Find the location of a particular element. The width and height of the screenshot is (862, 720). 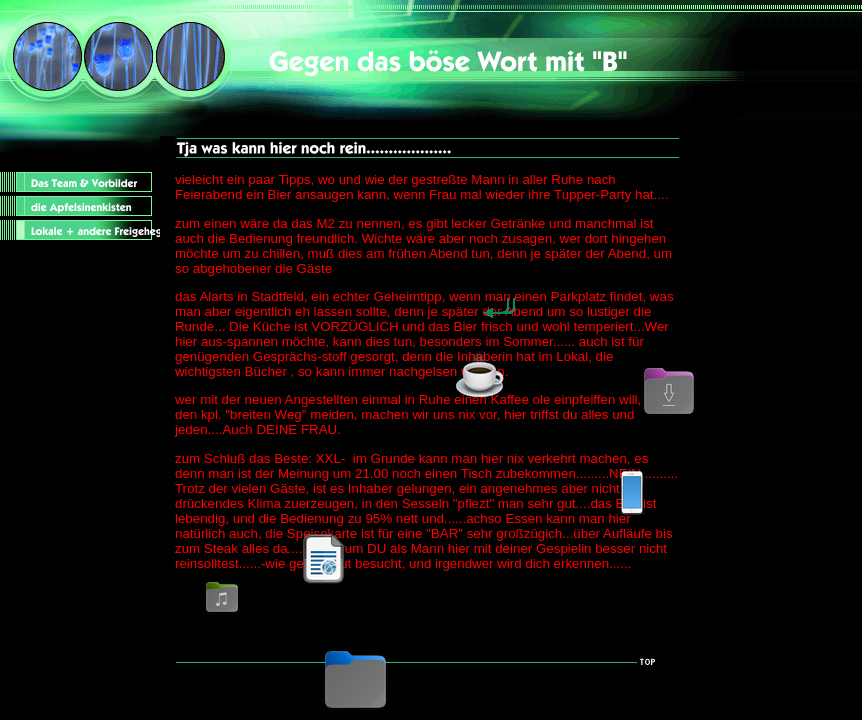

open an opendocument web page file is located at coordinates (323, 558).